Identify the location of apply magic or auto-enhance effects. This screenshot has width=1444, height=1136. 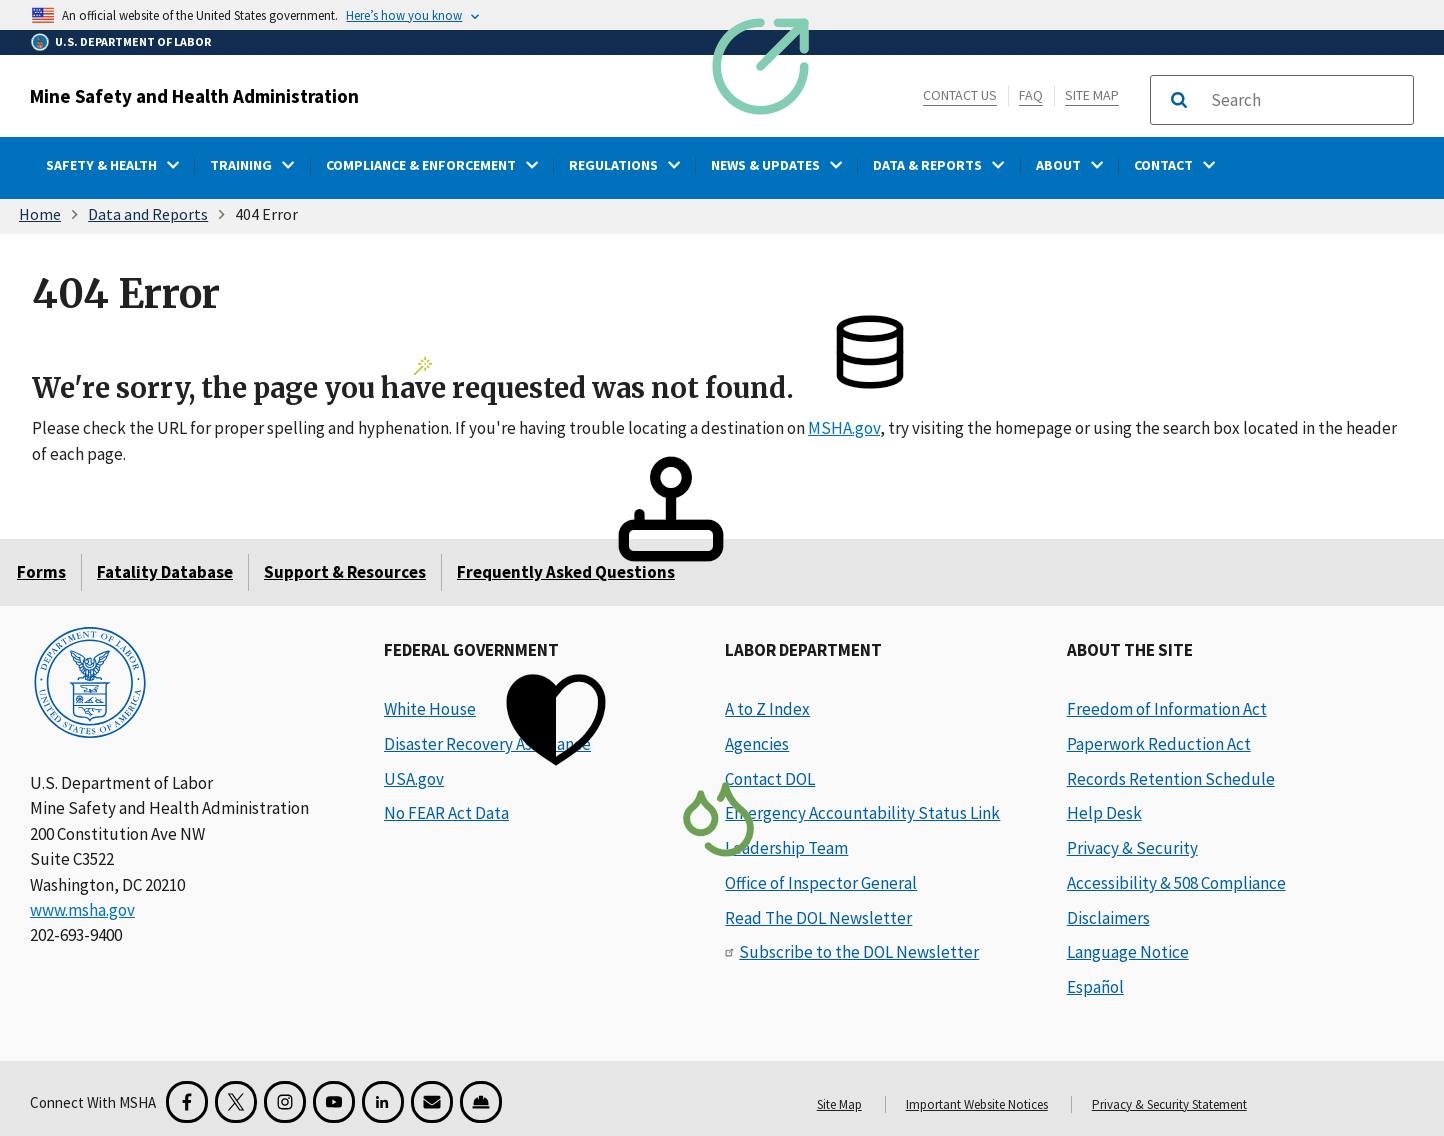
(422, 366).